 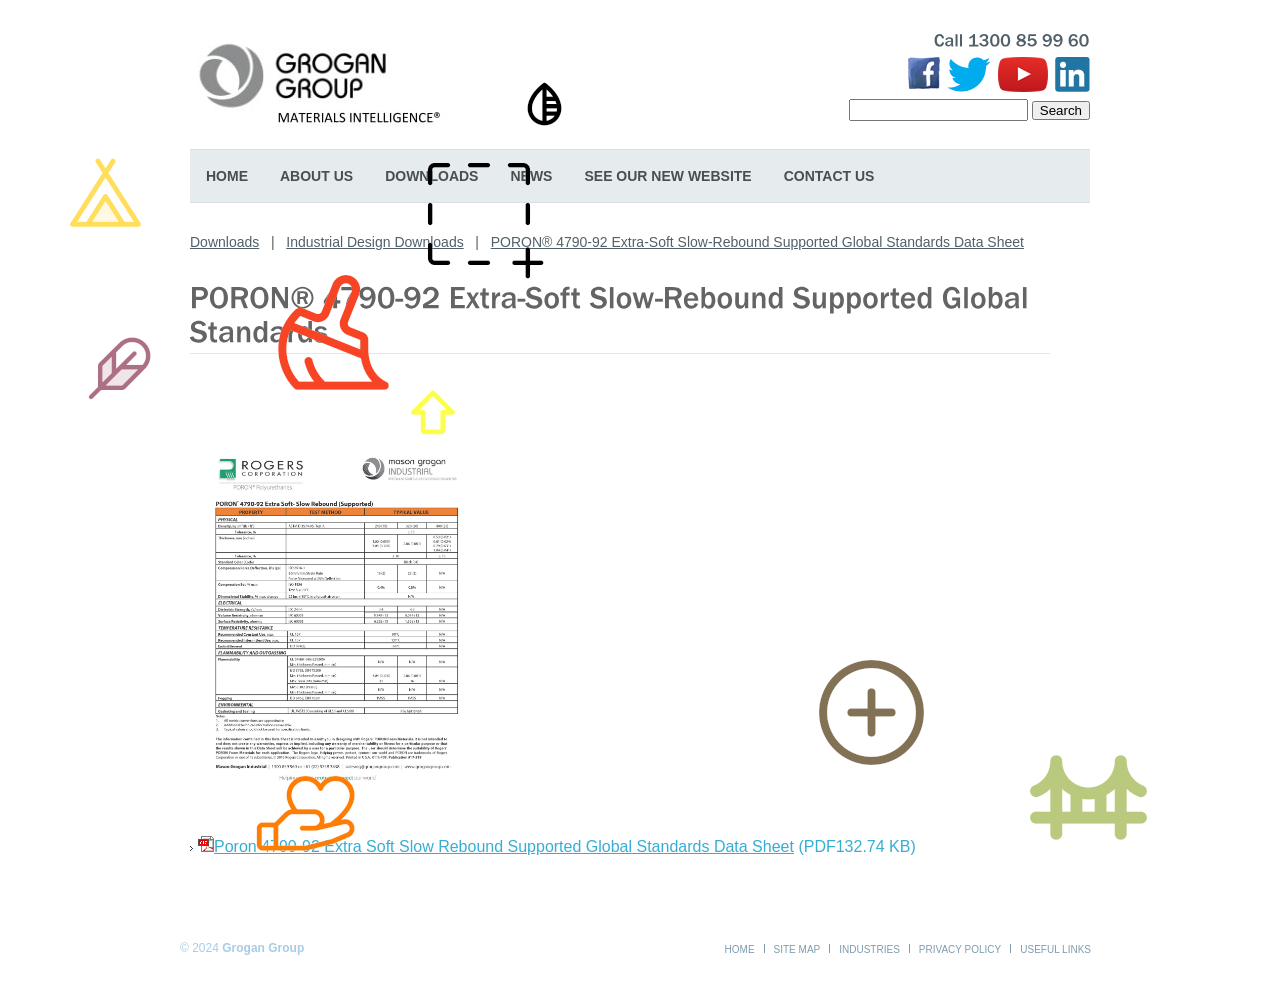 What do you see at coordinates (871, 712) in the screenshot?
I see `add a new item` at bounding box center [871, 712].